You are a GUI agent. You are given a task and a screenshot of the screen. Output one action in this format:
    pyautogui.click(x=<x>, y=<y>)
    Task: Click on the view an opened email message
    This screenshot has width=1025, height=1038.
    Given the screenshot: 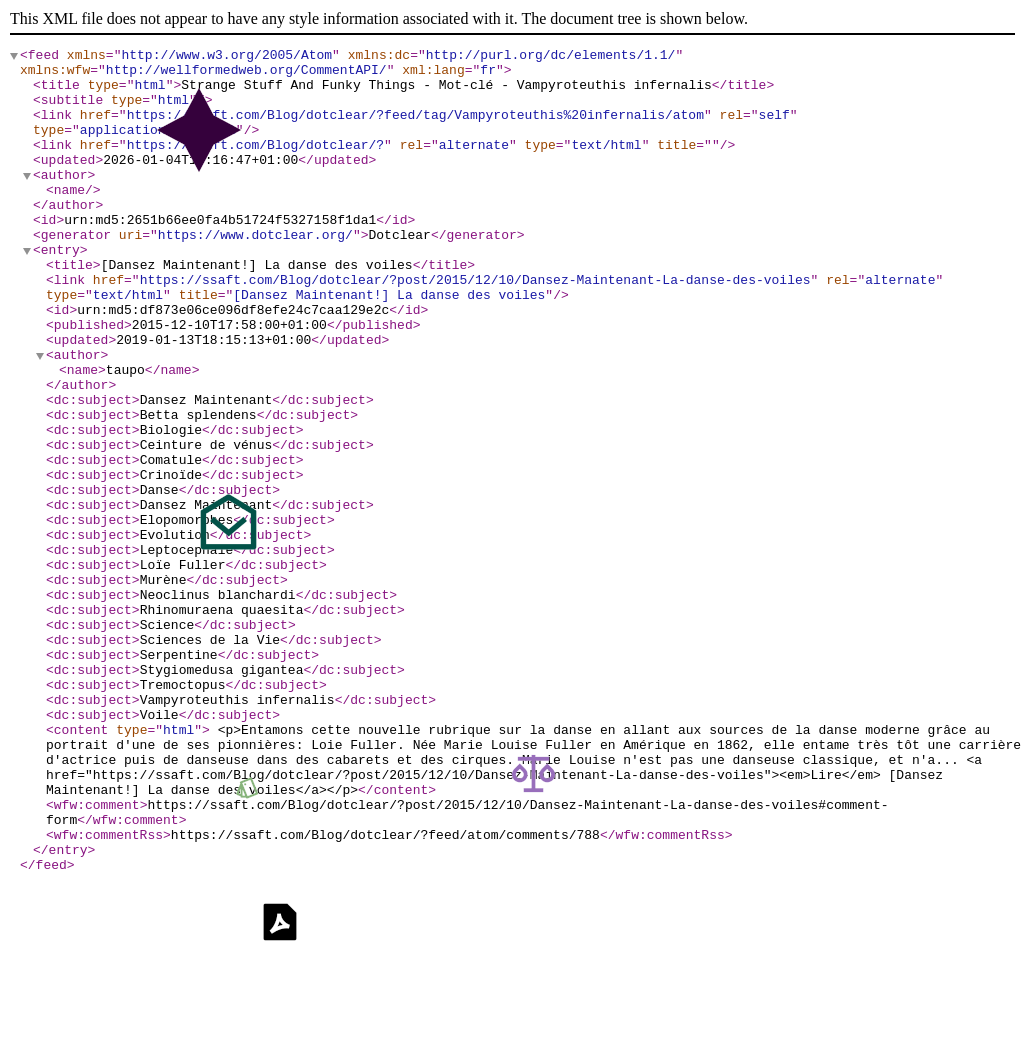 What is the action you would take?
    pyautogui.click(x=228, y=524)
    